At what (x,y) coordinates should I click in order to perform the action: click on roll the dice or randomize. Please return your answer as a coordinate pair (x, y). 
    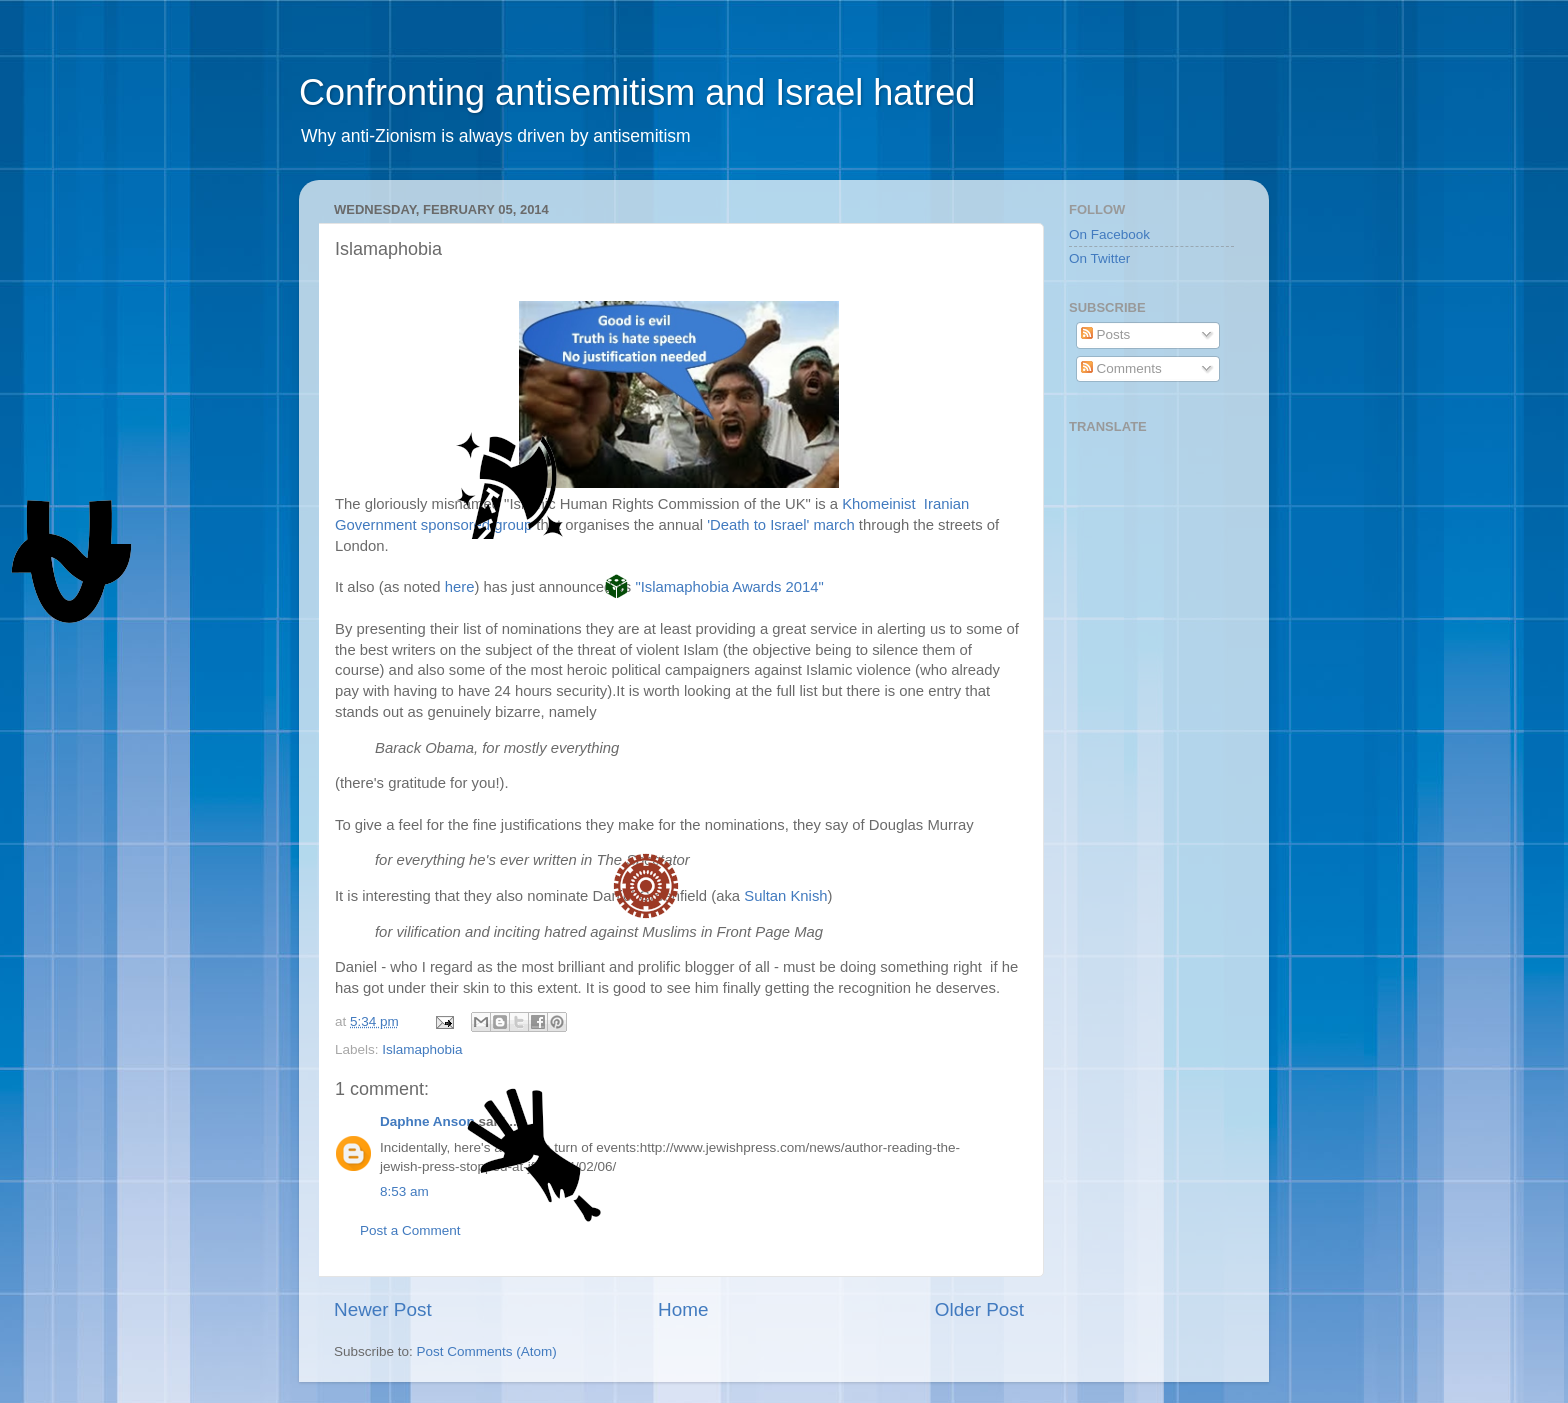
    Looking at the image, I should click on (616, 586).